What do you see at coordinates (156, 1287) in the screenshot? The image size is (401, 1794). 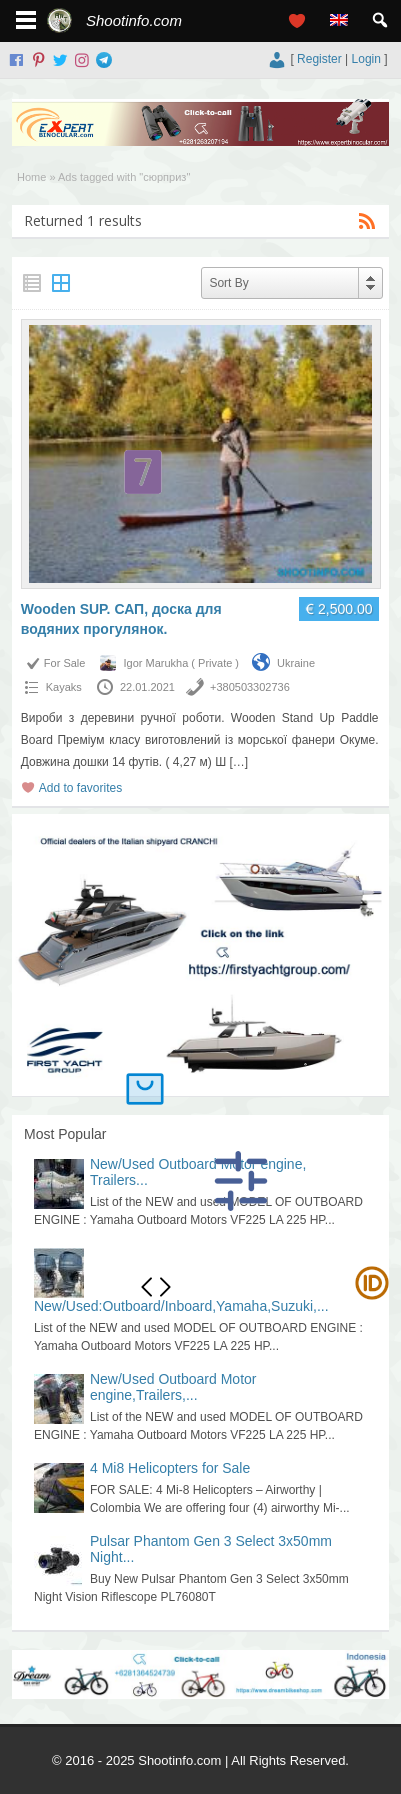 I see `view source code` at bounding box center [156, 1287].